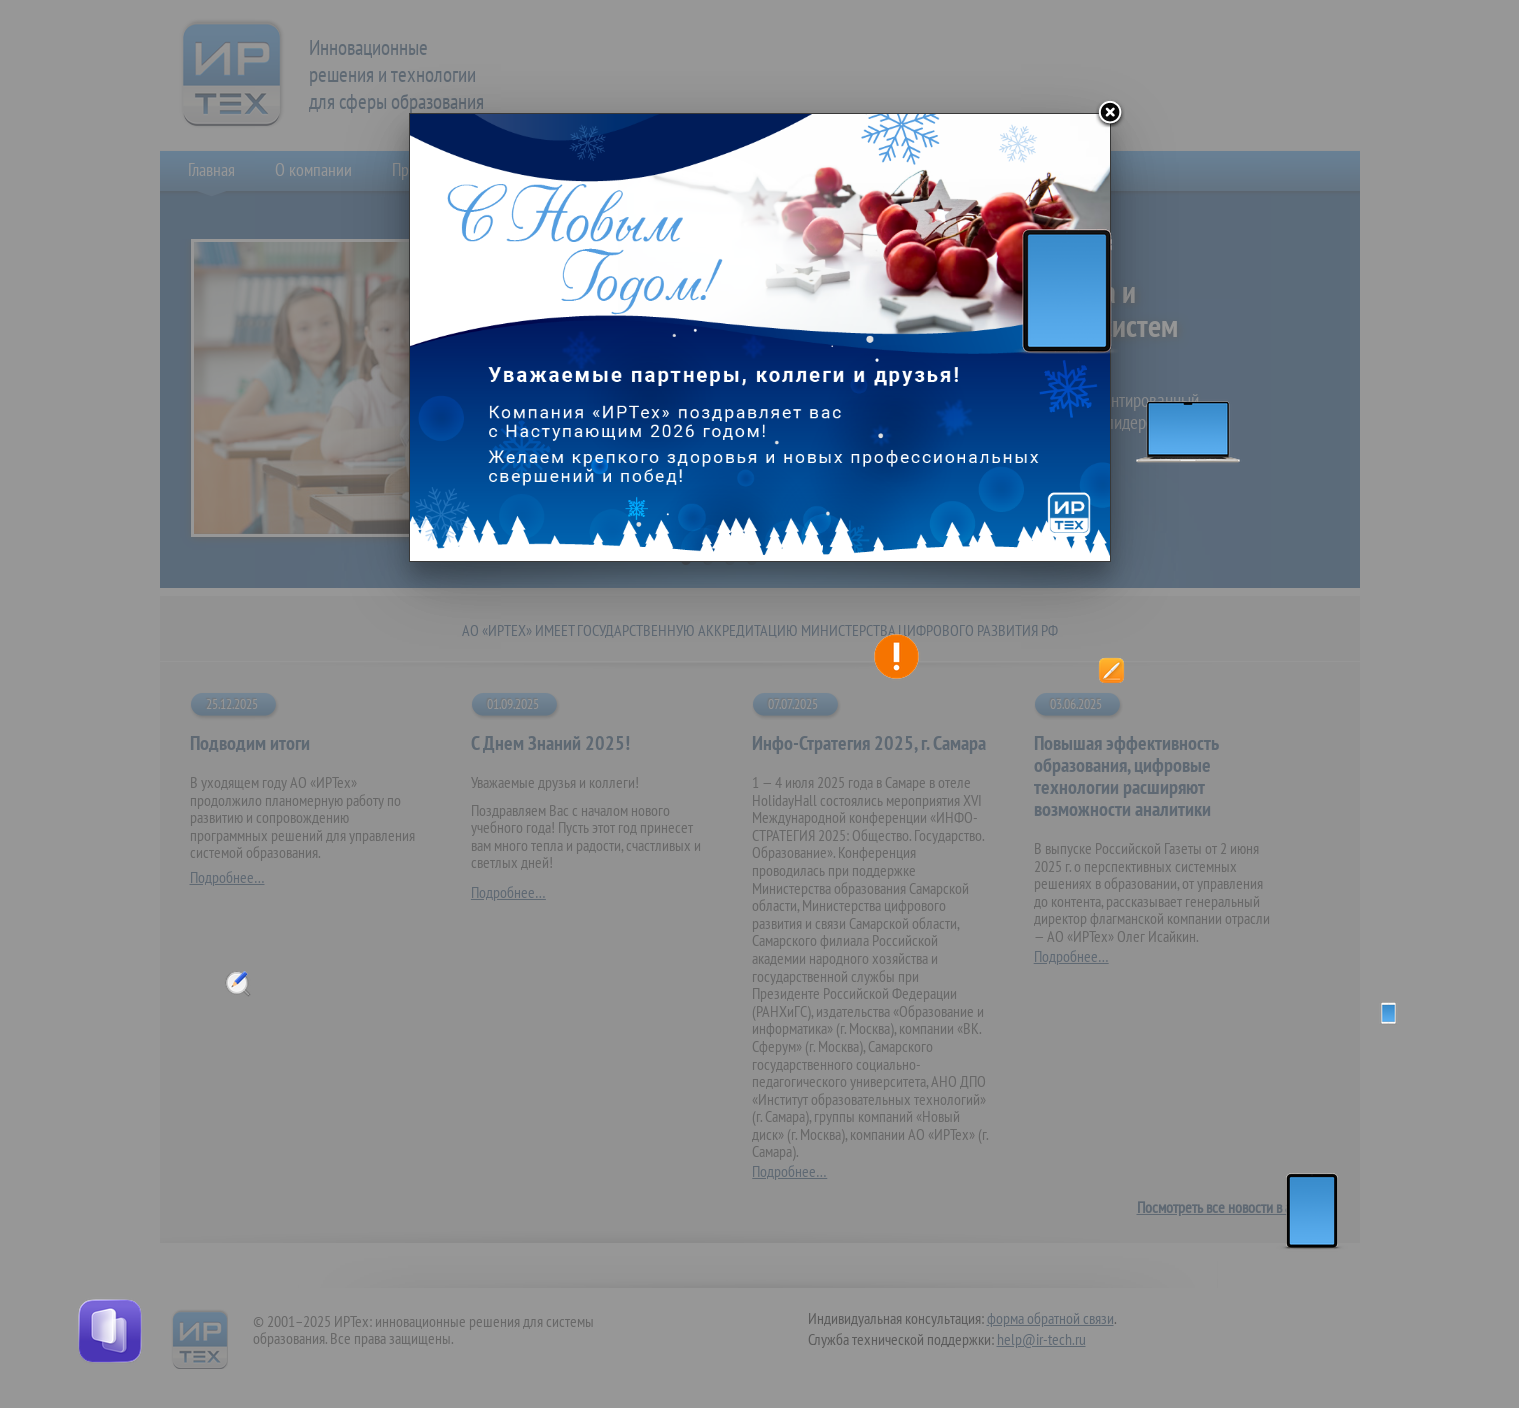 The height and width of the screenshot is (1408, 1519). I want to click on represents a connected iPad Mini device, so click(1312, 1203).